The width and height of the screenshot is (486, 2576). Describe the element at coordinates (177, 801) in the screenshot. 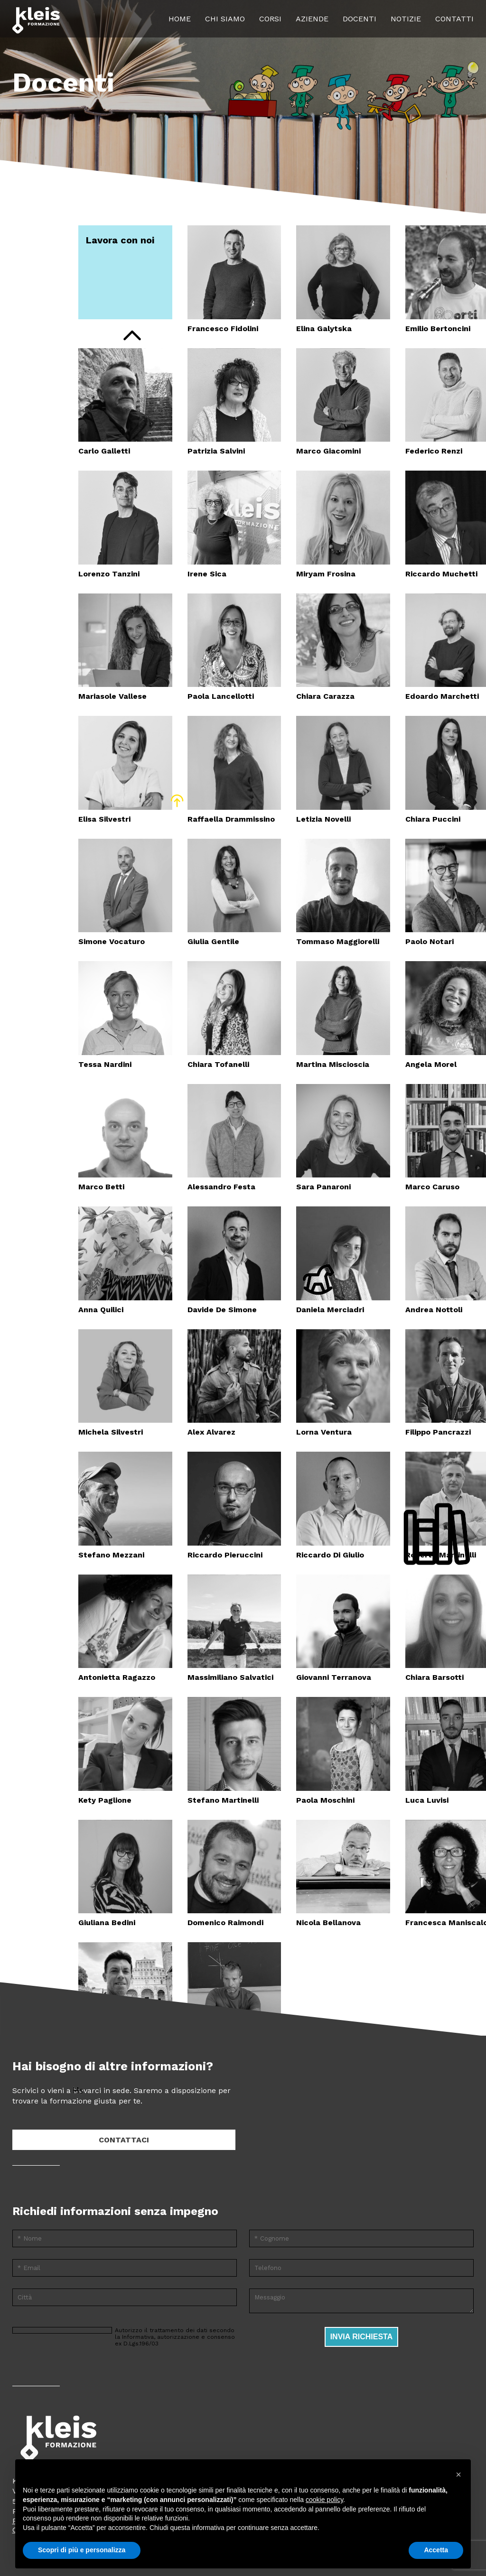

I see `upload to cloud storage` at that location.